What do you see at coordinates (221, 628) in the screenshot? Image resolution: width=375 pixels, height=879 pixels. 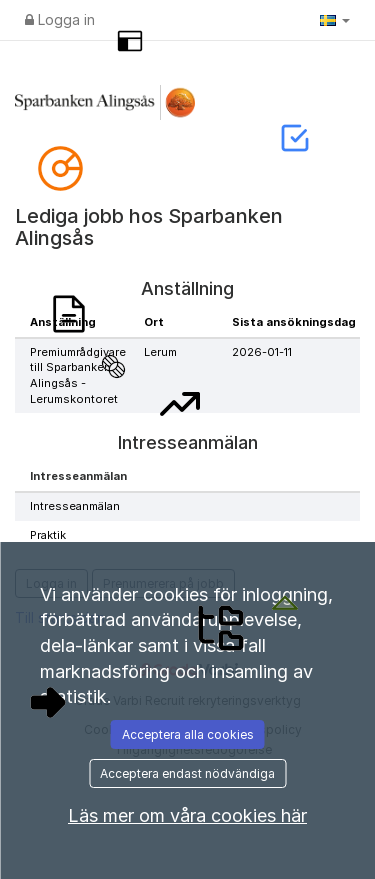 I see `browse directory structure` at bounding box center [221, 628].